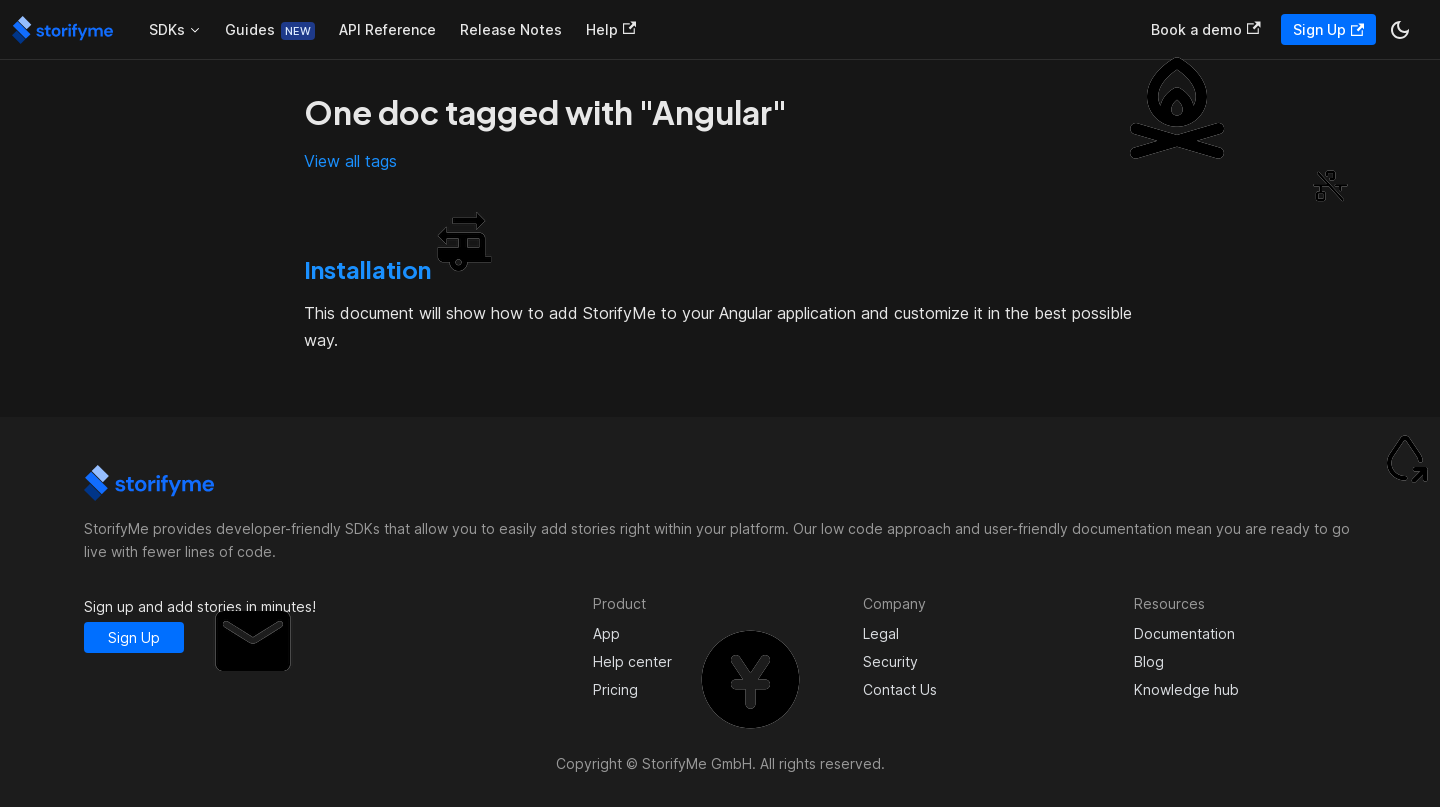 The image size is (1440, 807). I want to click on network connection unavailable, so click(1330, 186).